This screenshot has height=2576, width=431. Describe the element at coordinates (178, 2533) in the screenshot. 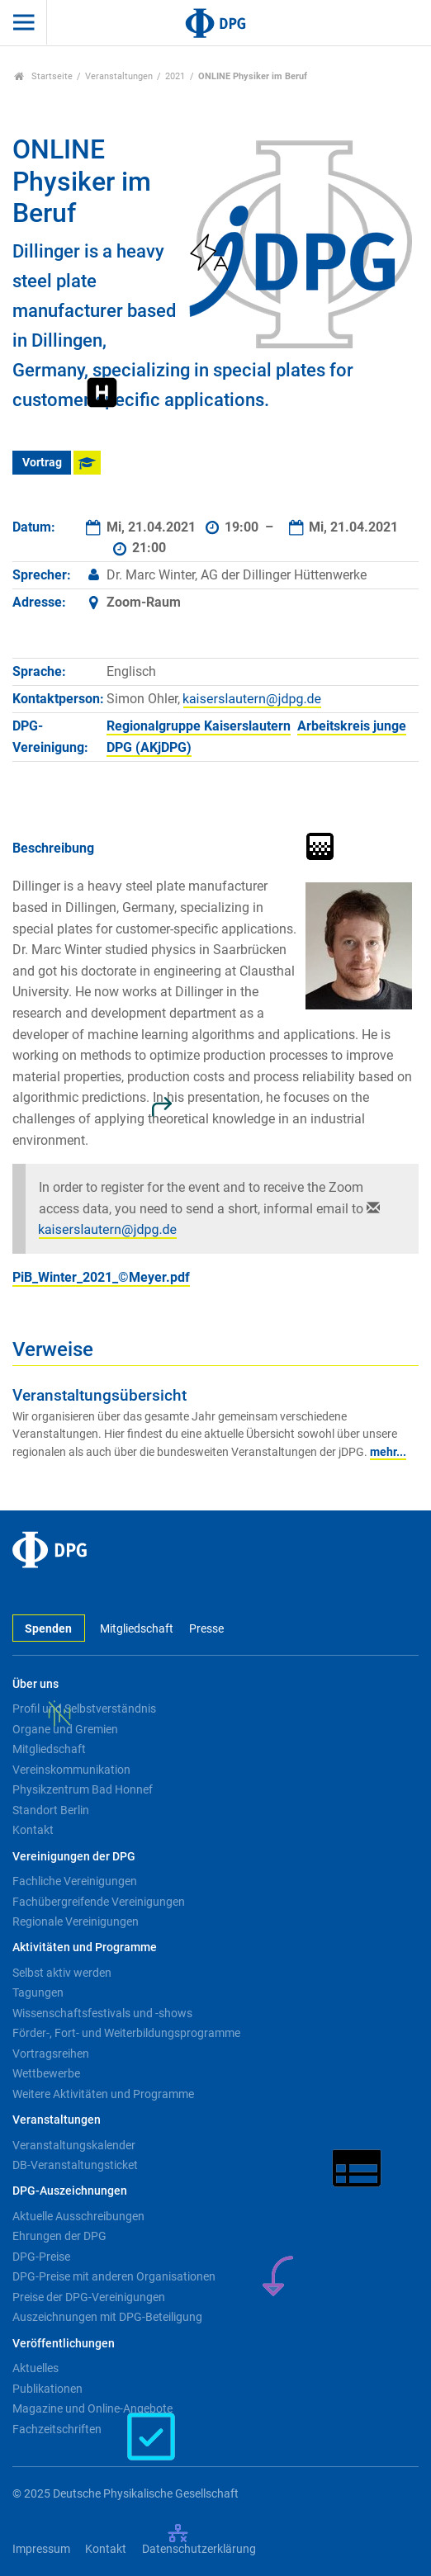

I see `network connection error or failure` at that location.